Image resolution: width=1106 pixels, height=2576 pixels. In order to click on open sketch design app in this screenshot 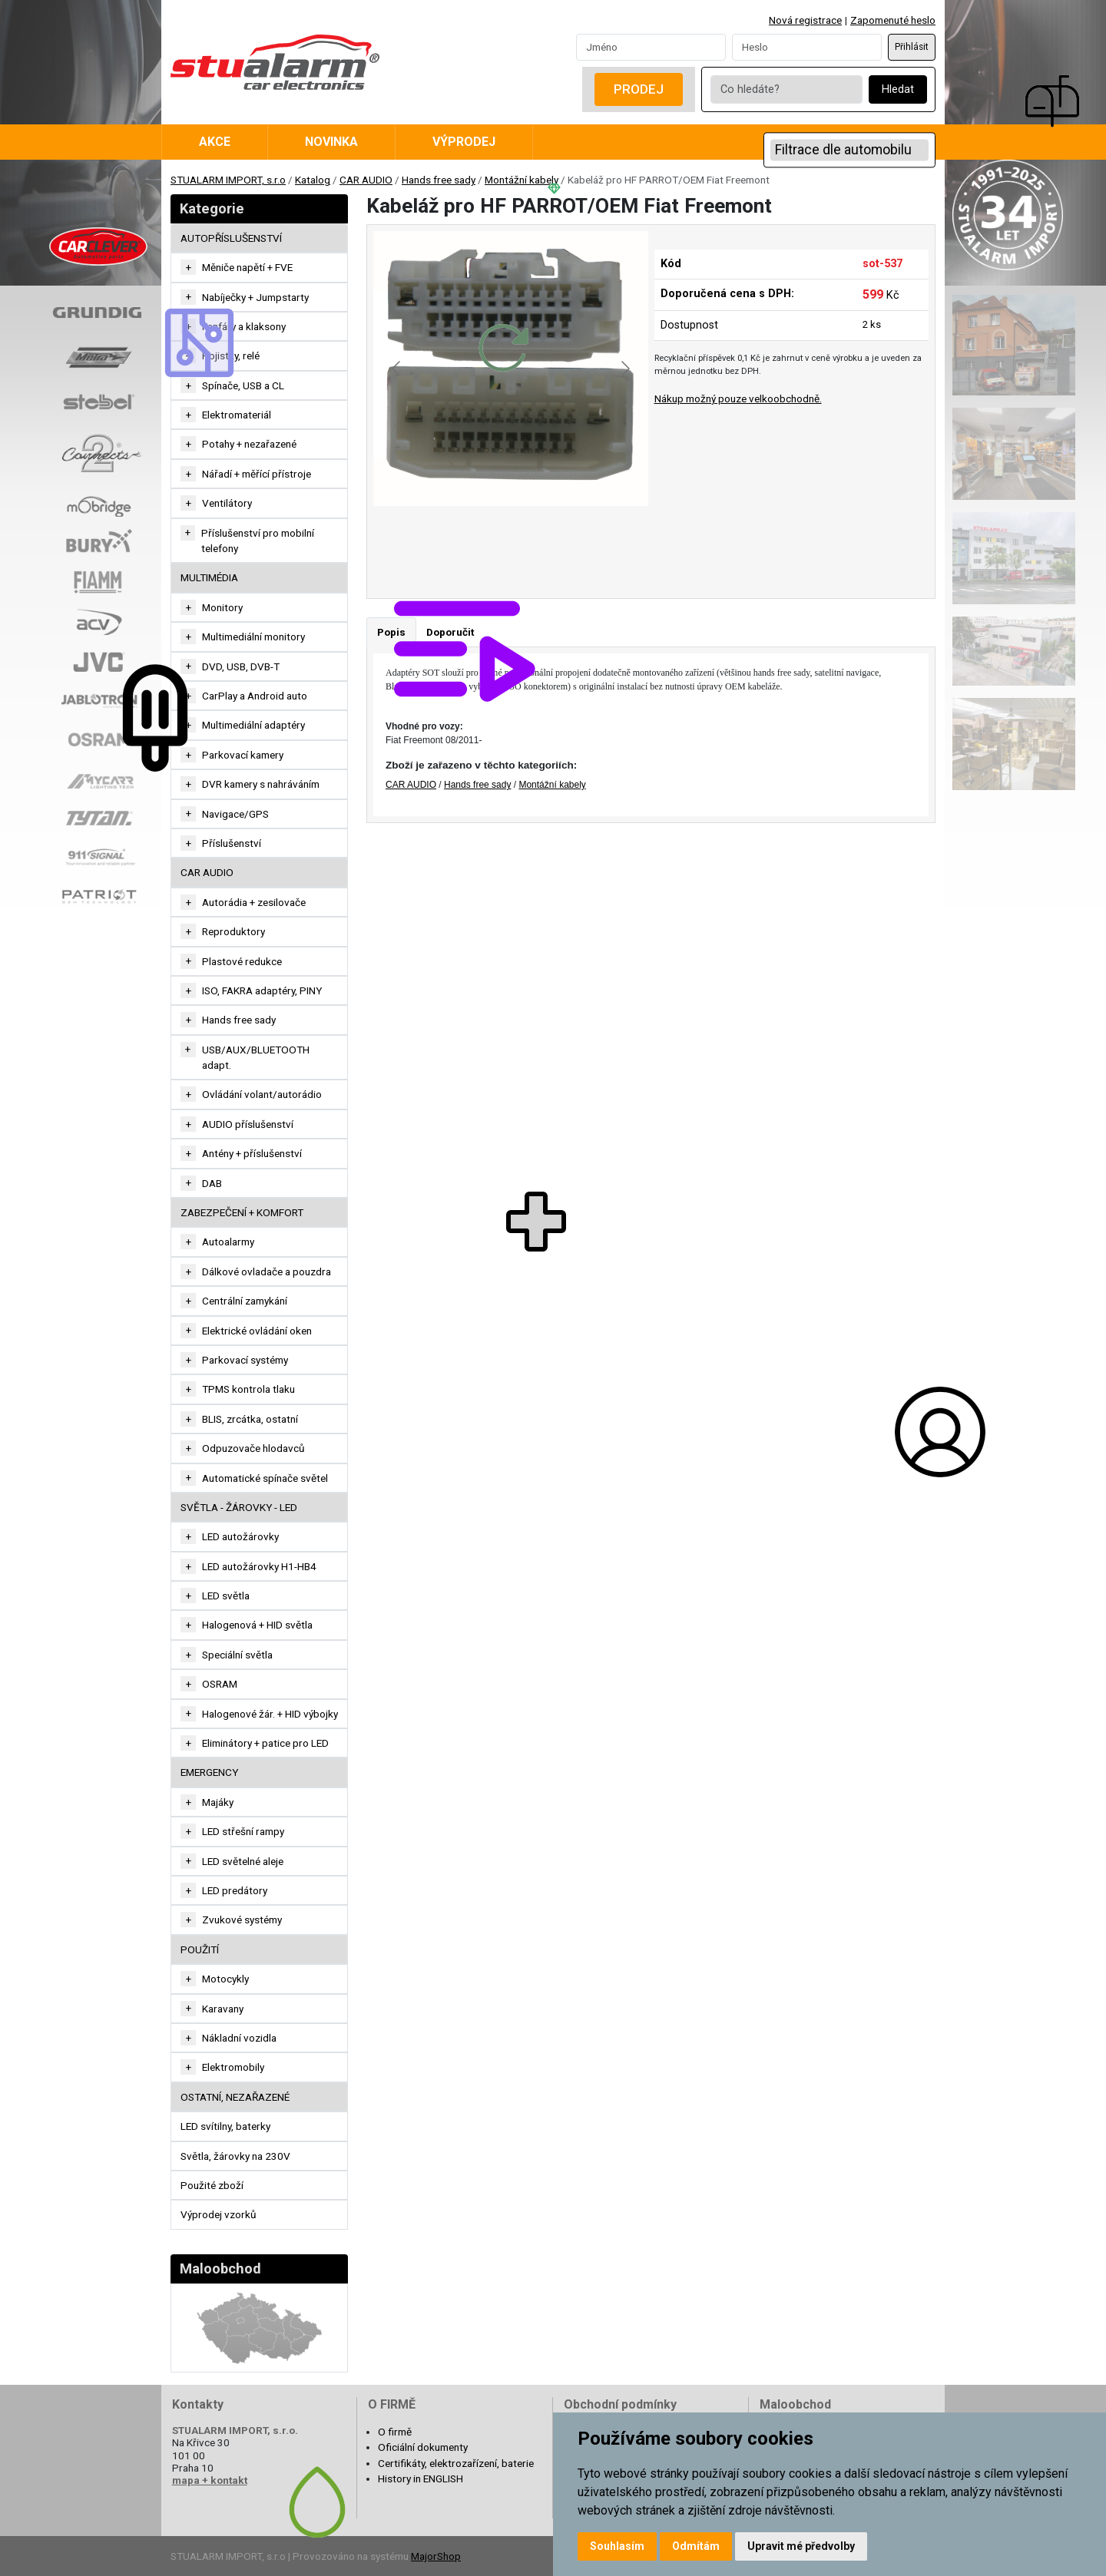, I will do `click(554, 188)`.